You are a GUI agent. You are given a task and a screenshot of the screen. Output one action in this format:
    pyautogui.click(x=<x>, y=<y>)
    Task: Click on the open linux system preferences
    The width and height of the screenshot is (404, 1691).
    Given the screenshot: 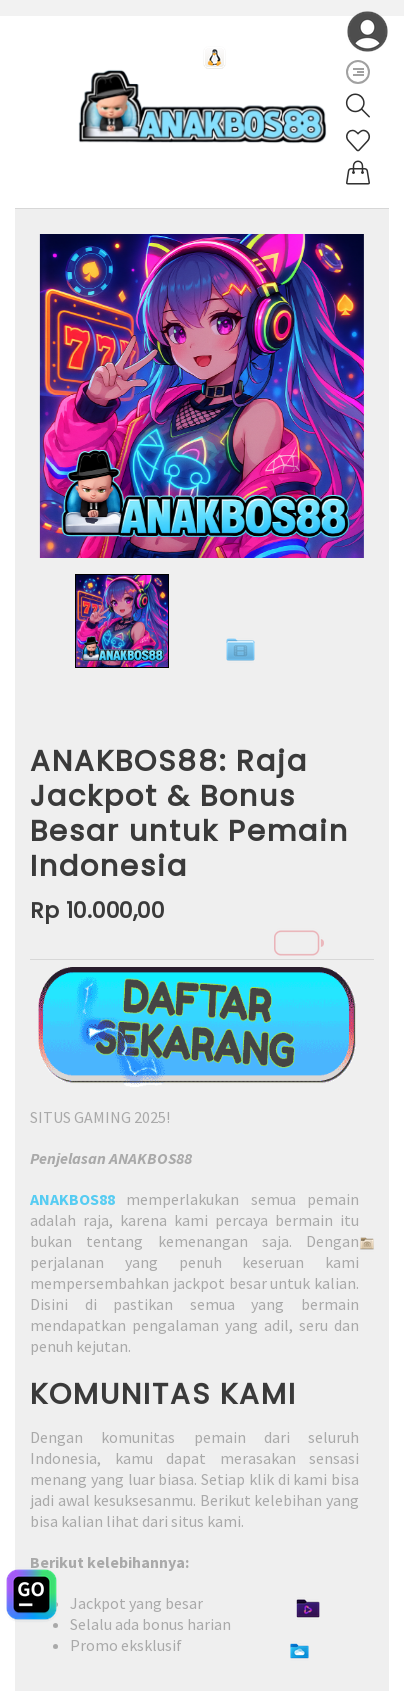 What is the action you would take?
    pyautogui.click(x=214, y=57)
    